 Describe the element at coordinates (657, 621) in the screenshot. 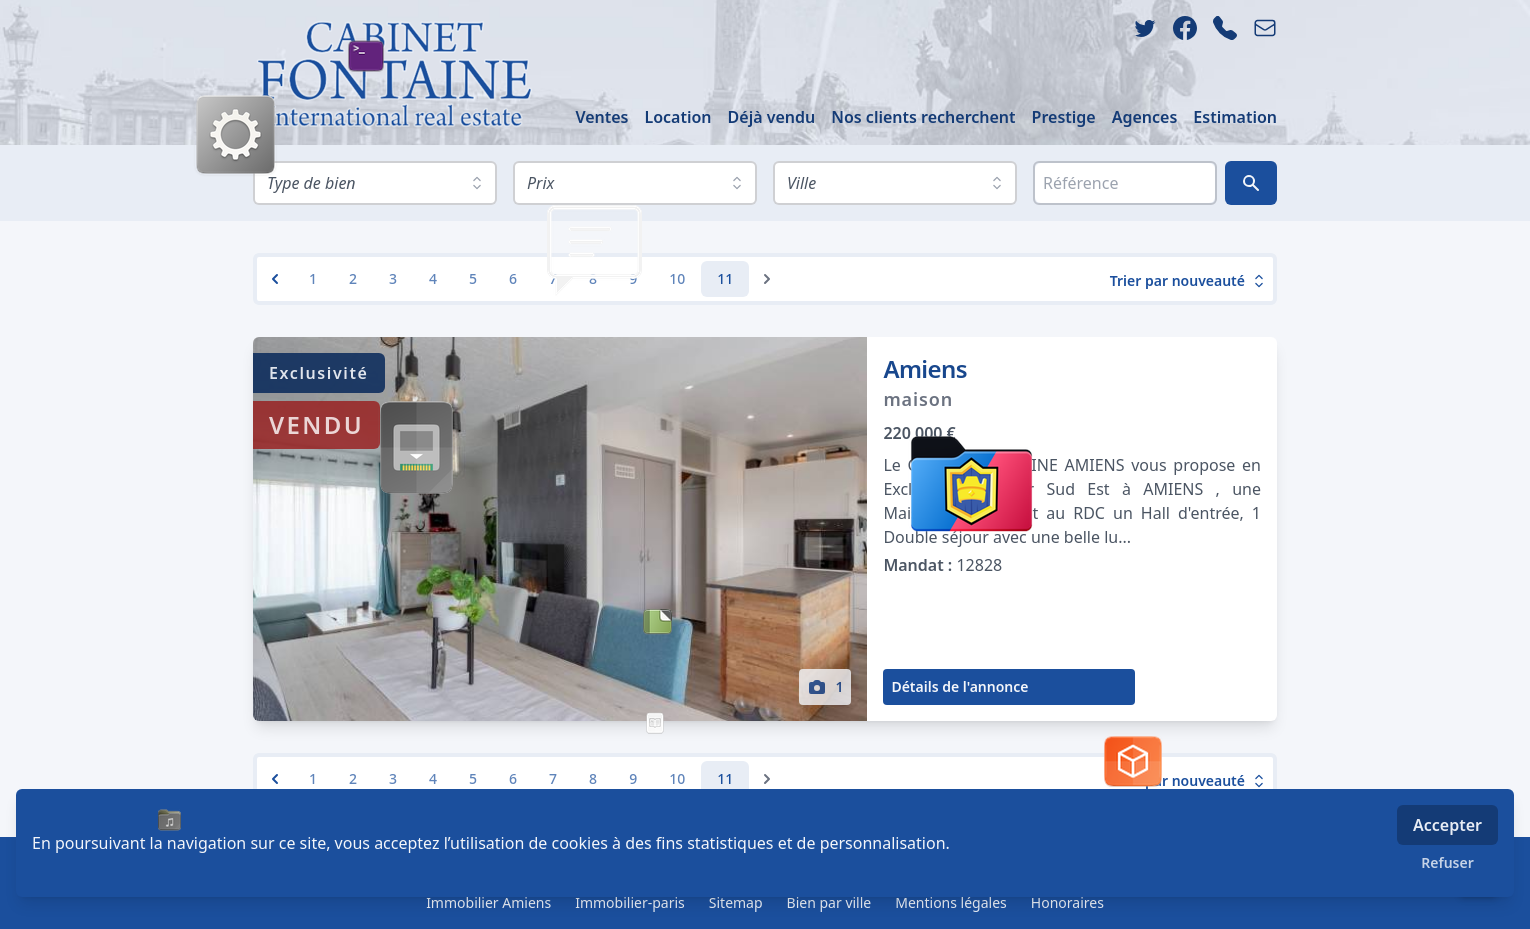

I see `customize desktop theme and appearance settings` at that location.